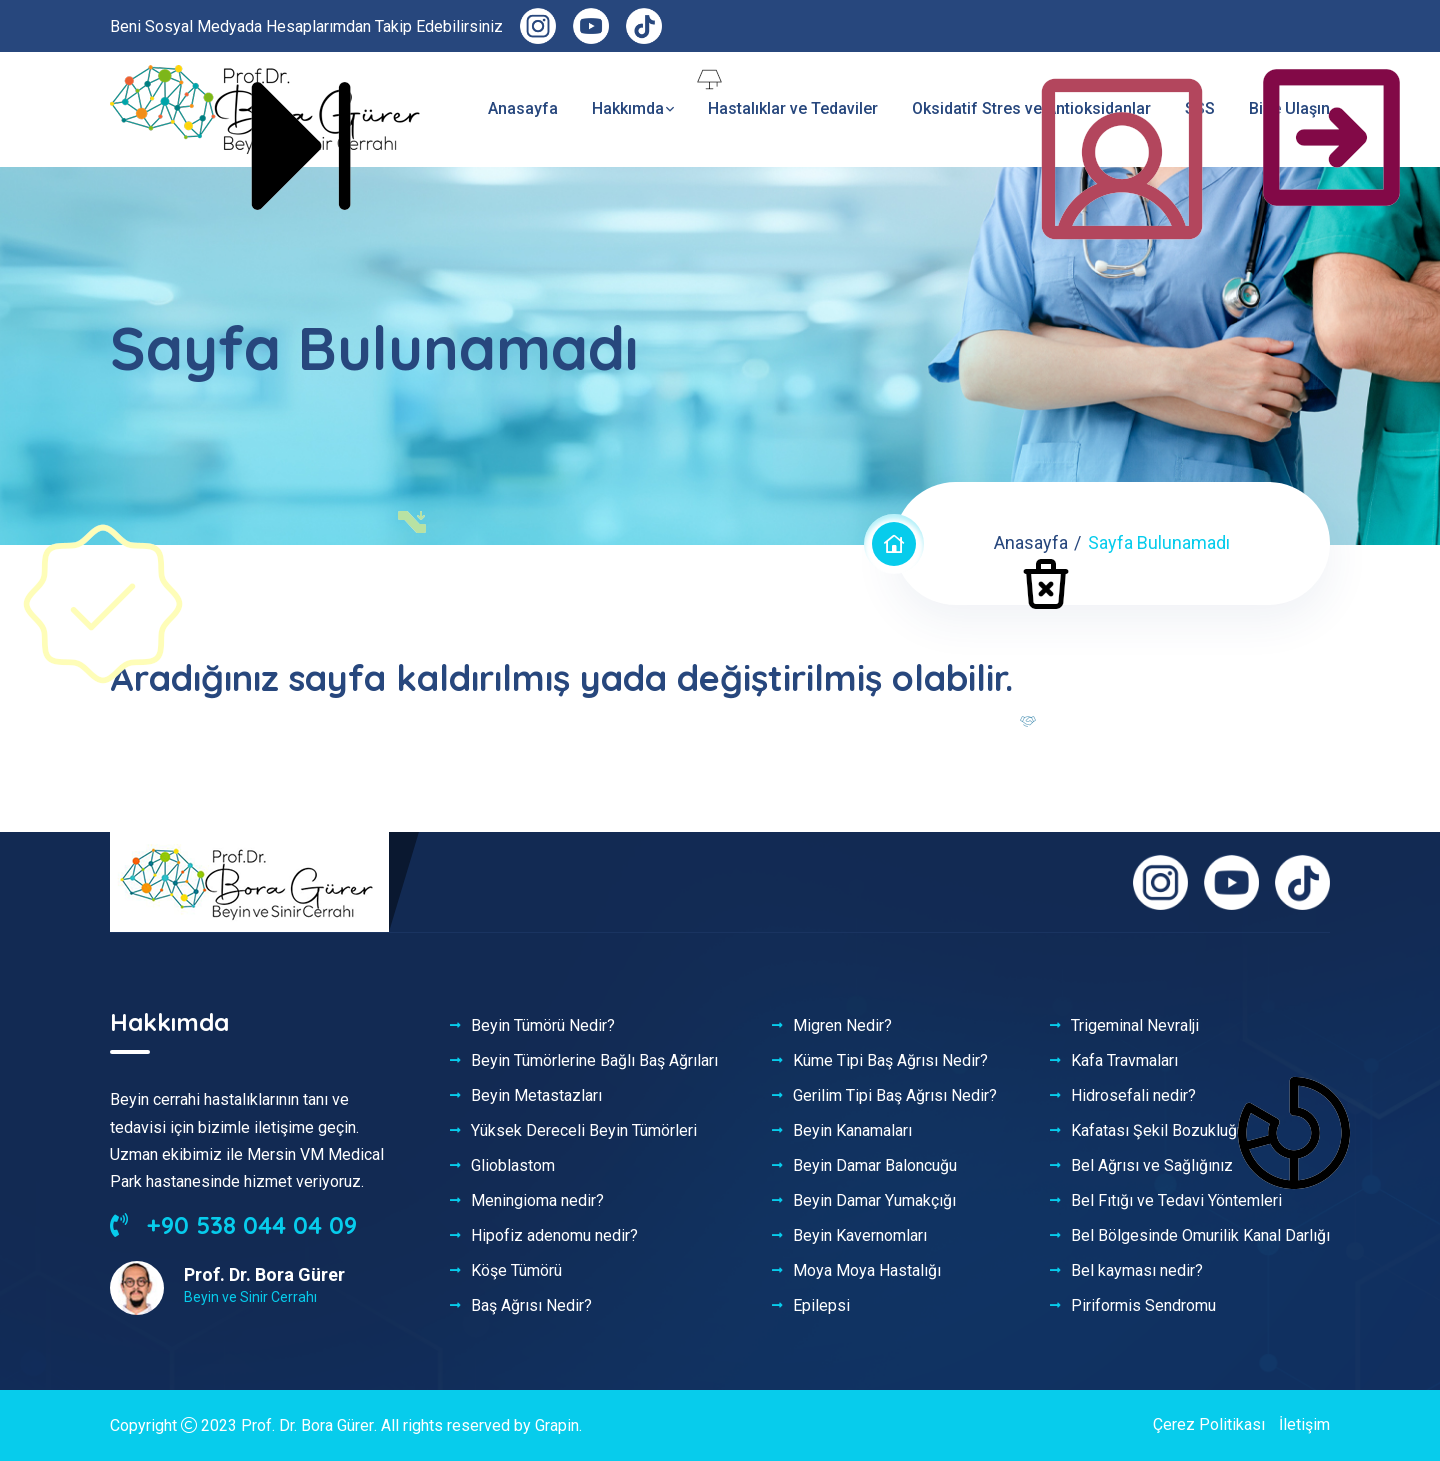  What do you see at coordinates (709, 79) in the screenshot?
I see `toggle desk lamp or reading light` at bounding box center [709, 79].